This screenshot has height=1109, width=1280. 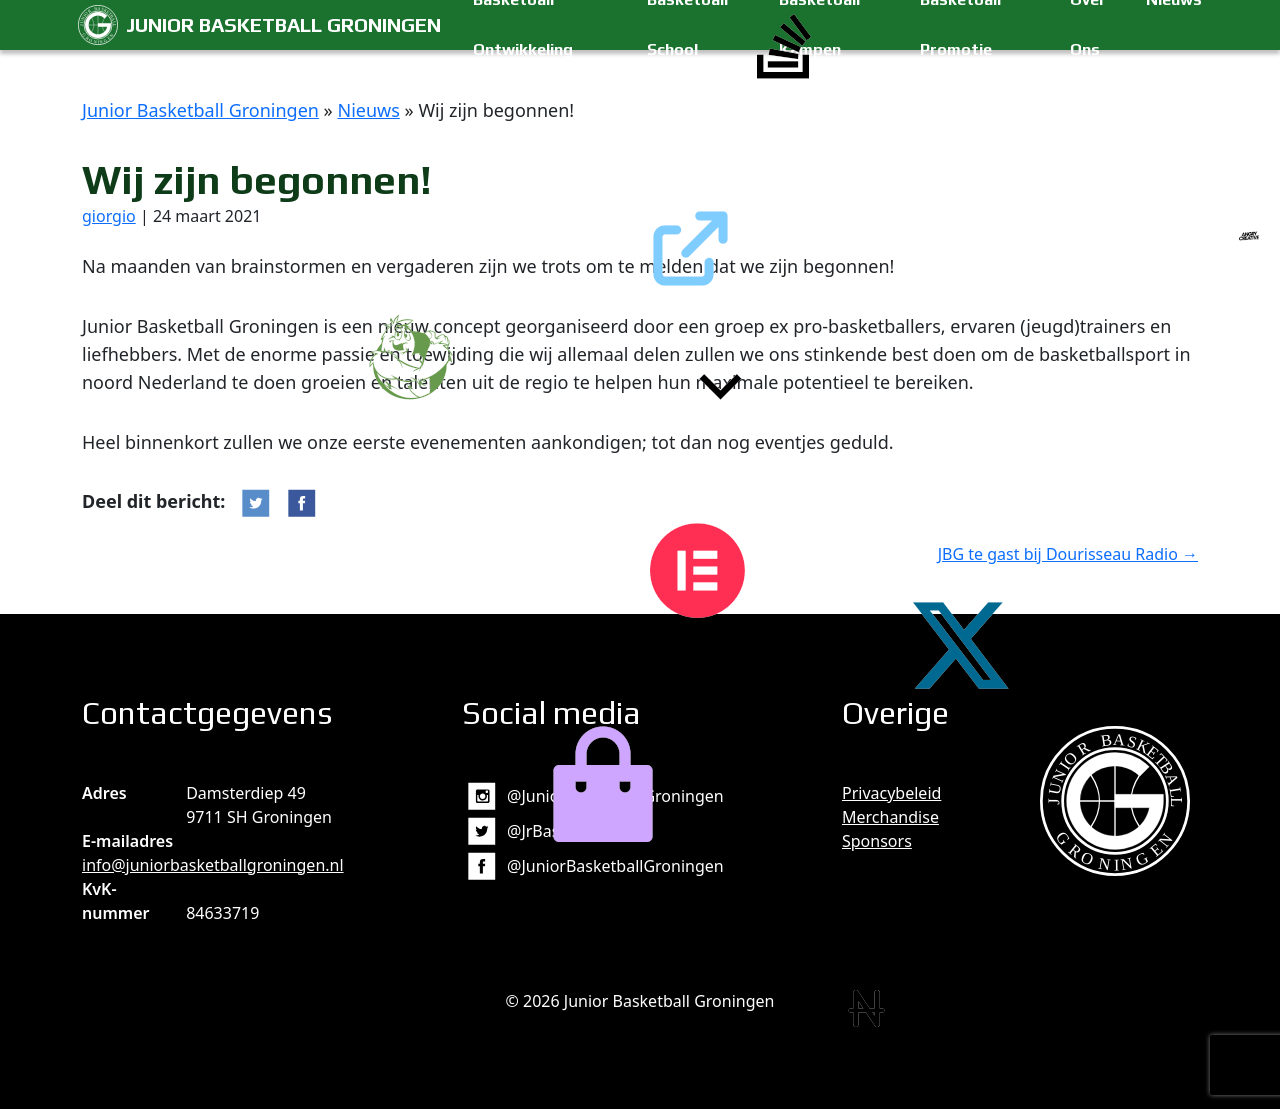 I want to click on view your shopping bag, so click(x=603, y=787).